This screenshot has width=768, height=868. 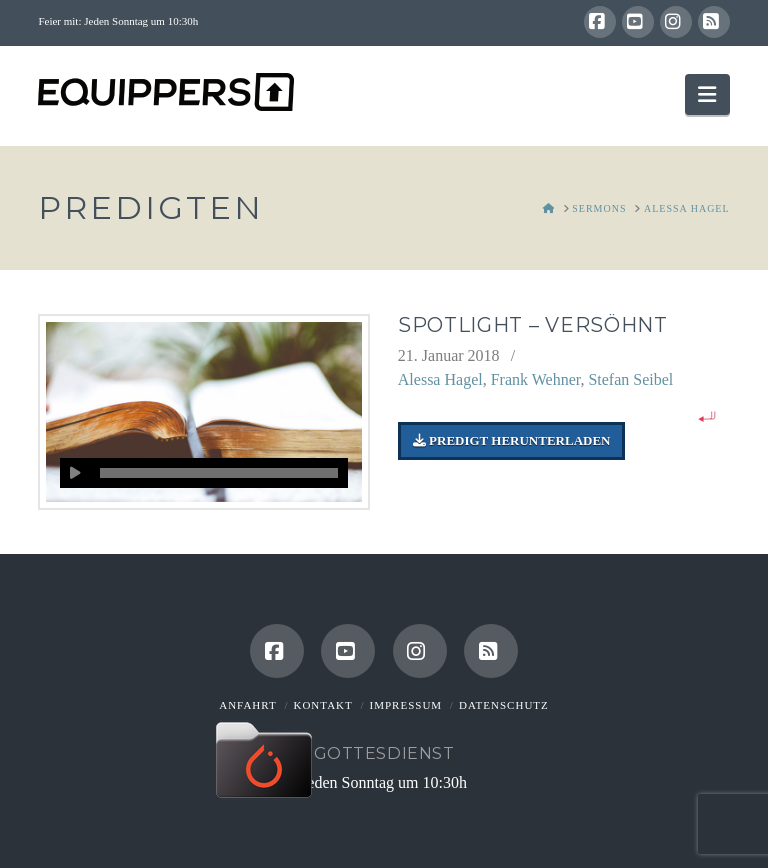 What do you see at coordinates (263, 762) in the screenshot?
I see `open pytorch project folder` at bounding box center [263, 762].